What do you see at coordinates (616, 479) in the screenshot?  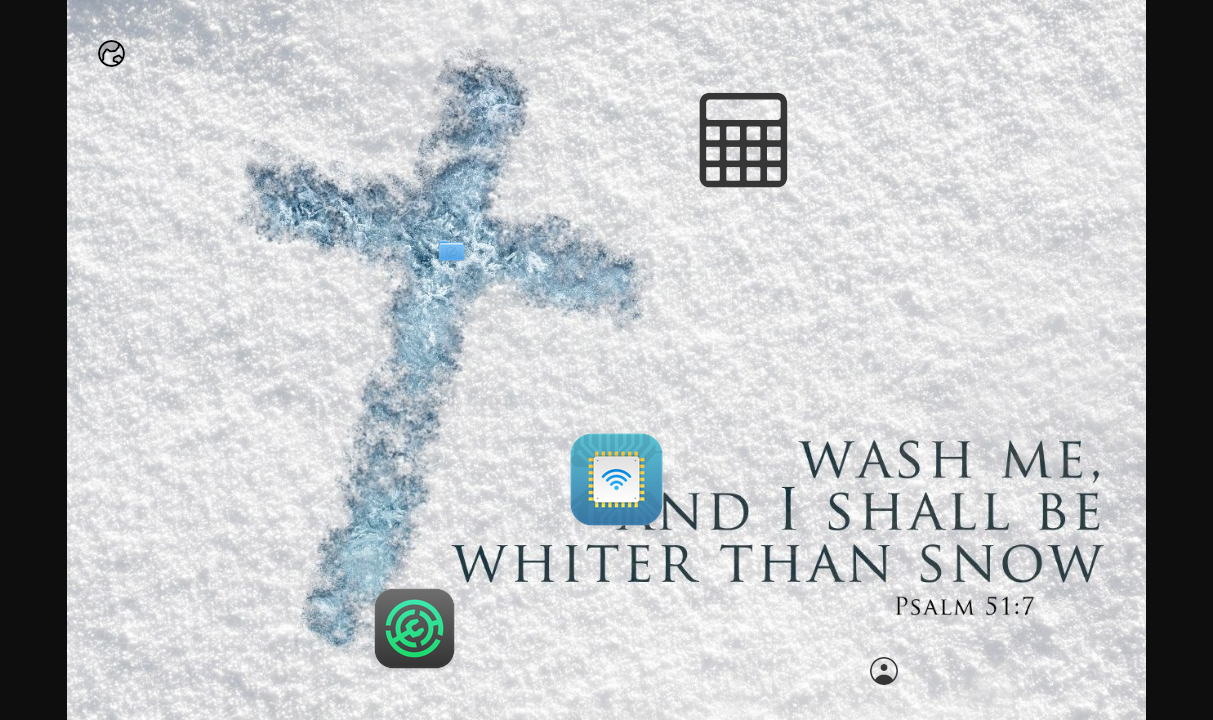 I see `view network adapter settings` at bounding box center [616, 479].